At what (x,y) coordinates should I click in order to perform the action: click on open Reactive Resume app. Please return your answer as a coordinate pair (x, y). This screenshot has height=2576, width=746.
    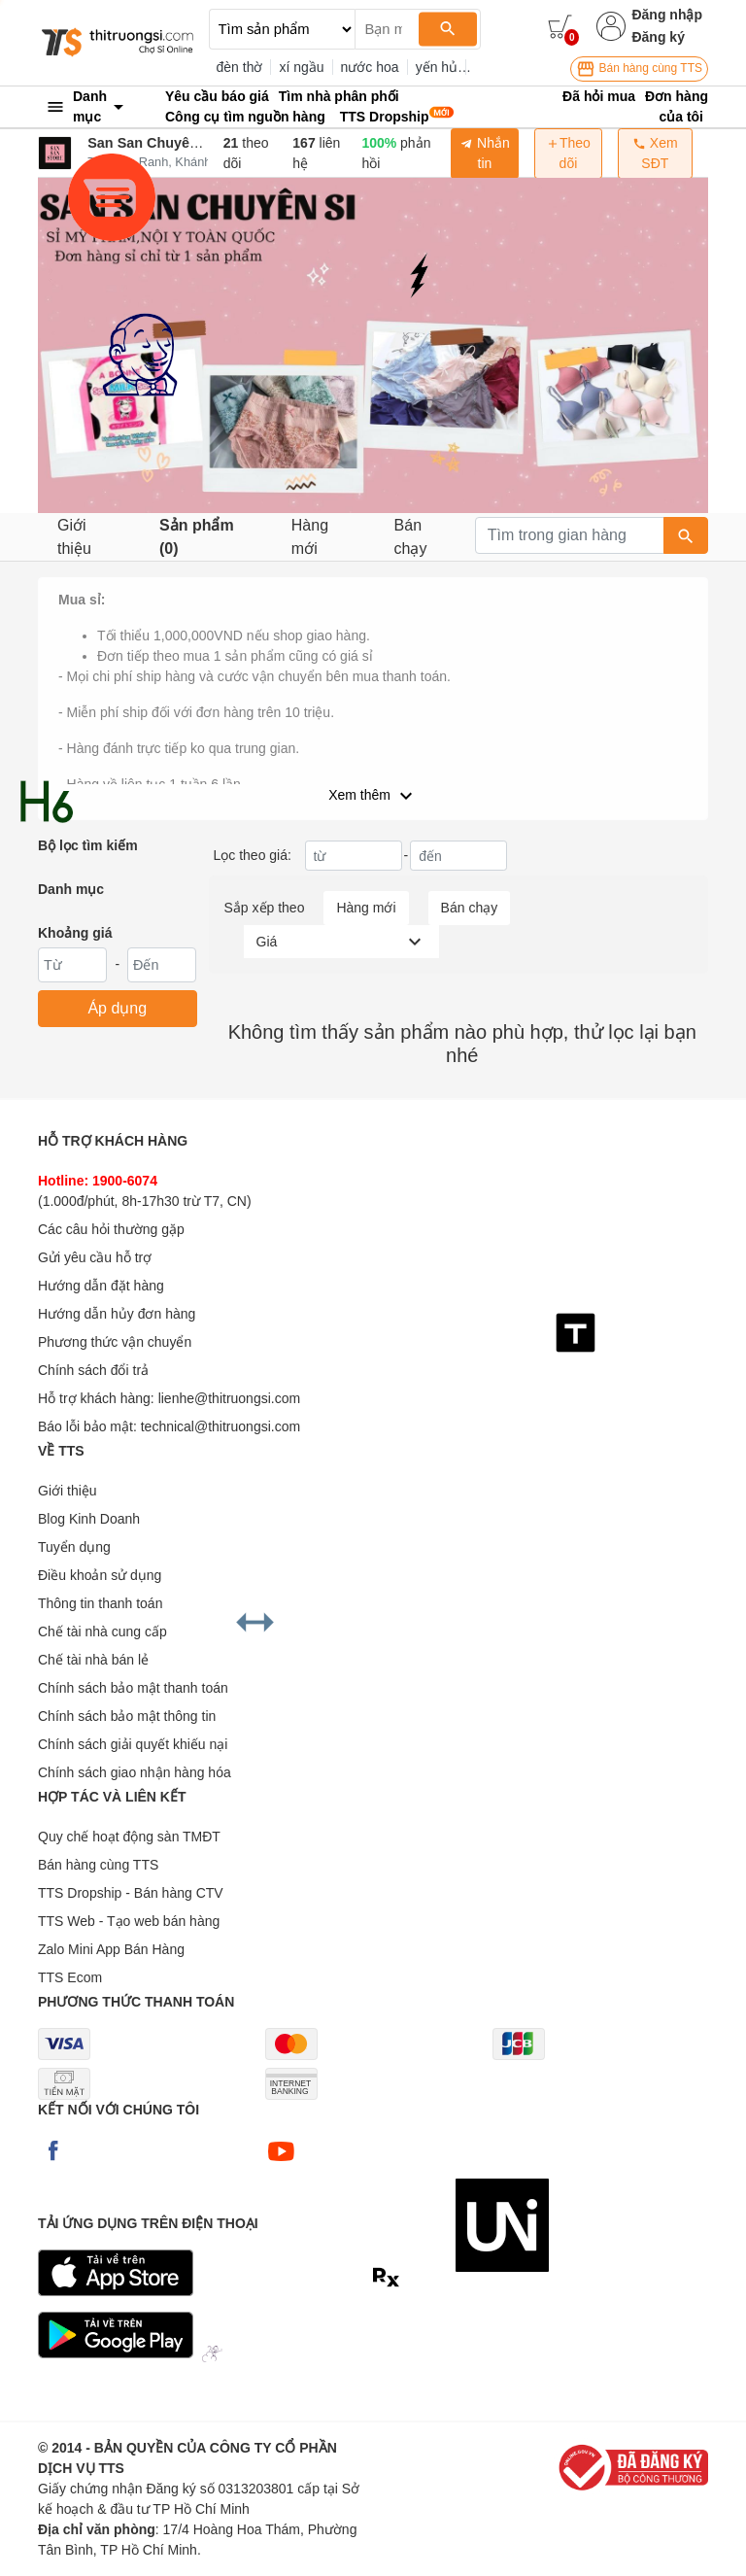
    Looking at the image, I should click on (386, 2277).